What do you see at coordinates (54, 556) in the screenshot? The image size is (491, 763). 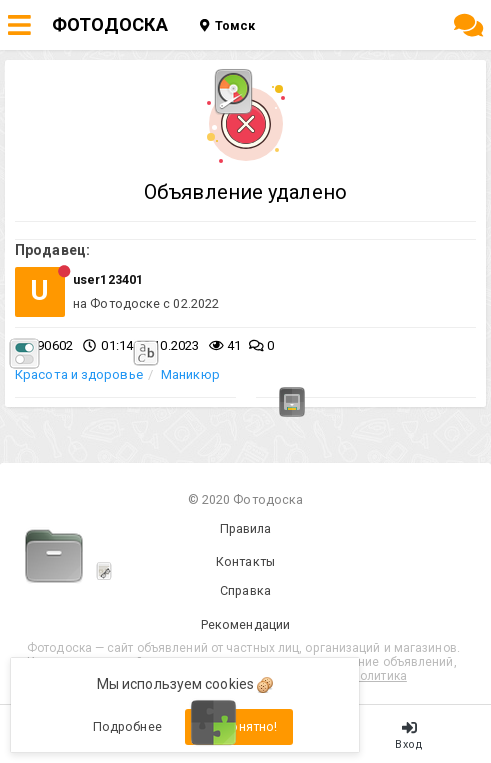 I see `open the file manager application` at bounding box center [54, 556].